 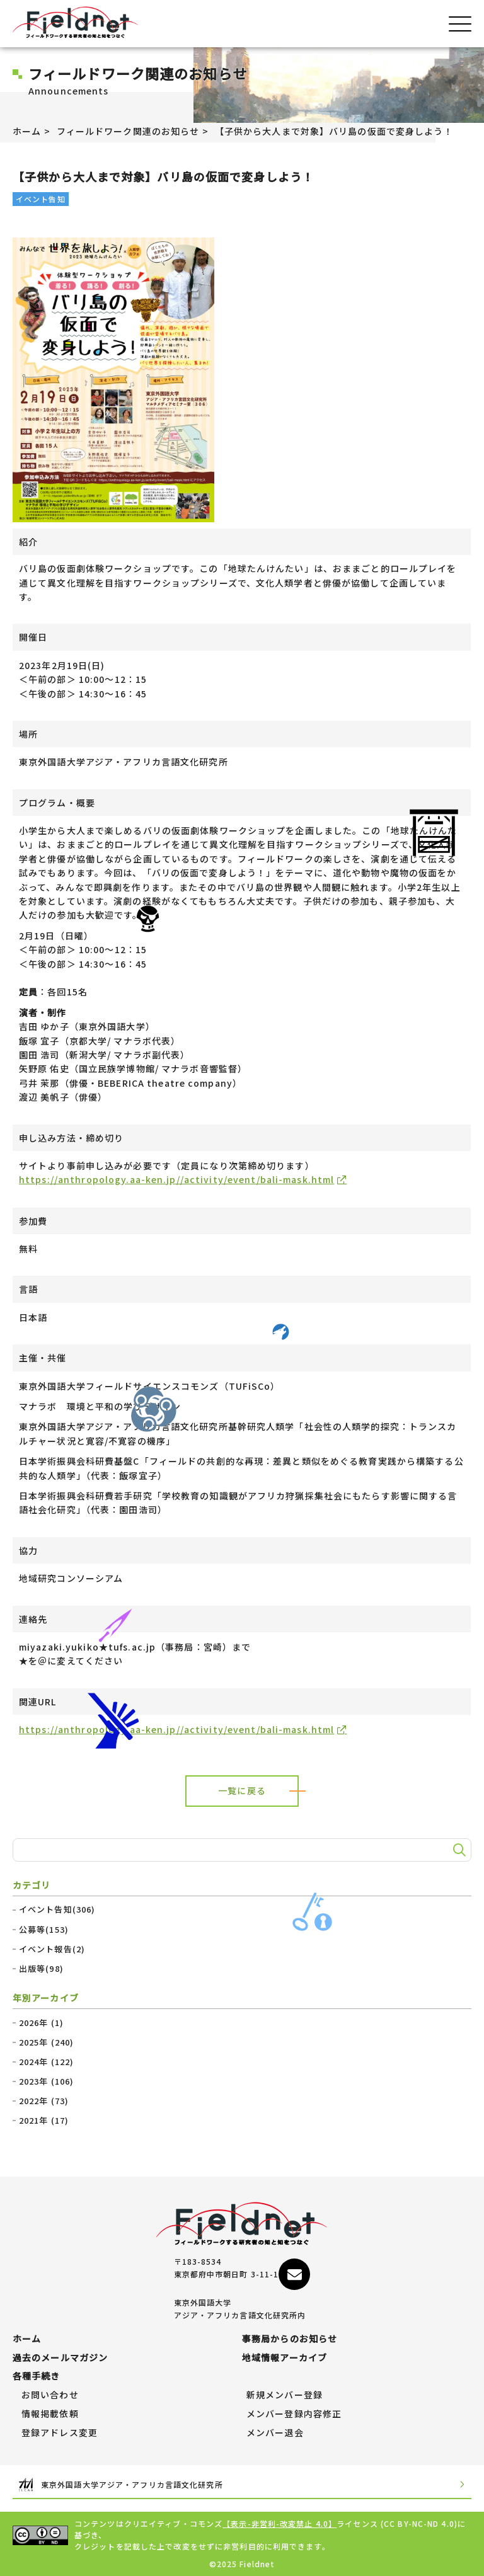 I want to click on equip energy sword weapon, so click(x=115, y=1625).